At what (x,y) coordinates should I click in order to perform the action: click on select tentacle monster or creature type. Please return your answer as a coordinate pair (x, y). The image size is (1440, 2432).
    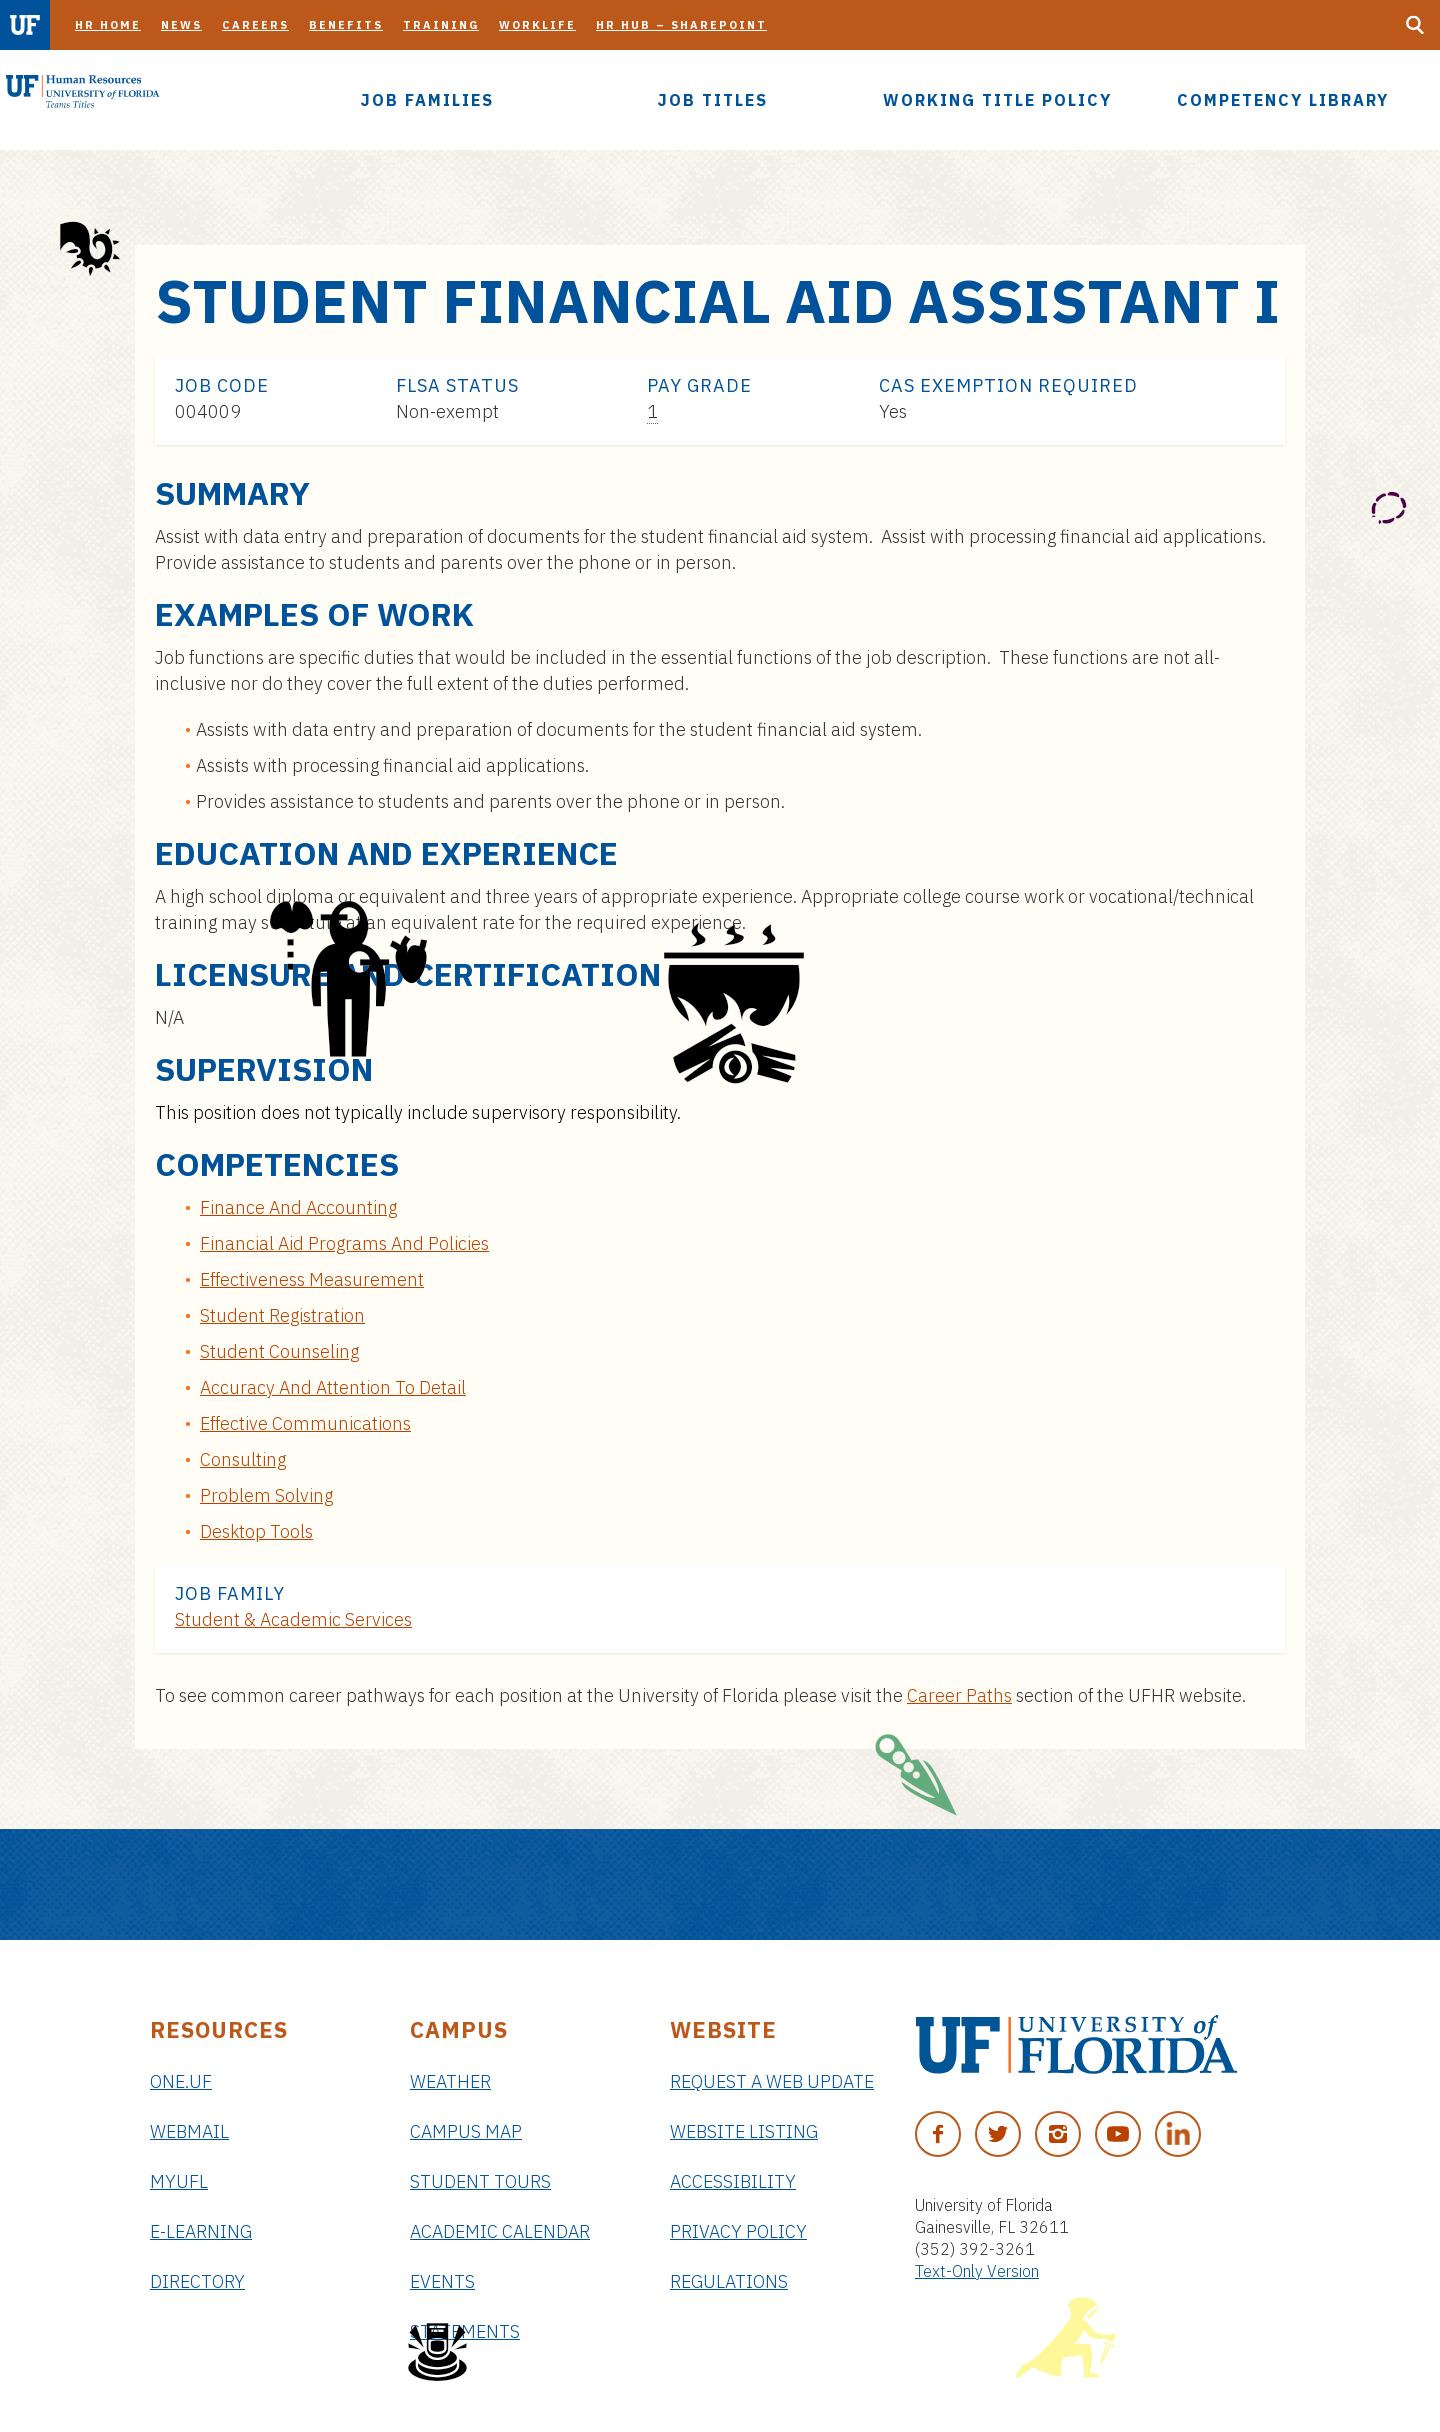
    Looking at the image, I should click on (90, 249).